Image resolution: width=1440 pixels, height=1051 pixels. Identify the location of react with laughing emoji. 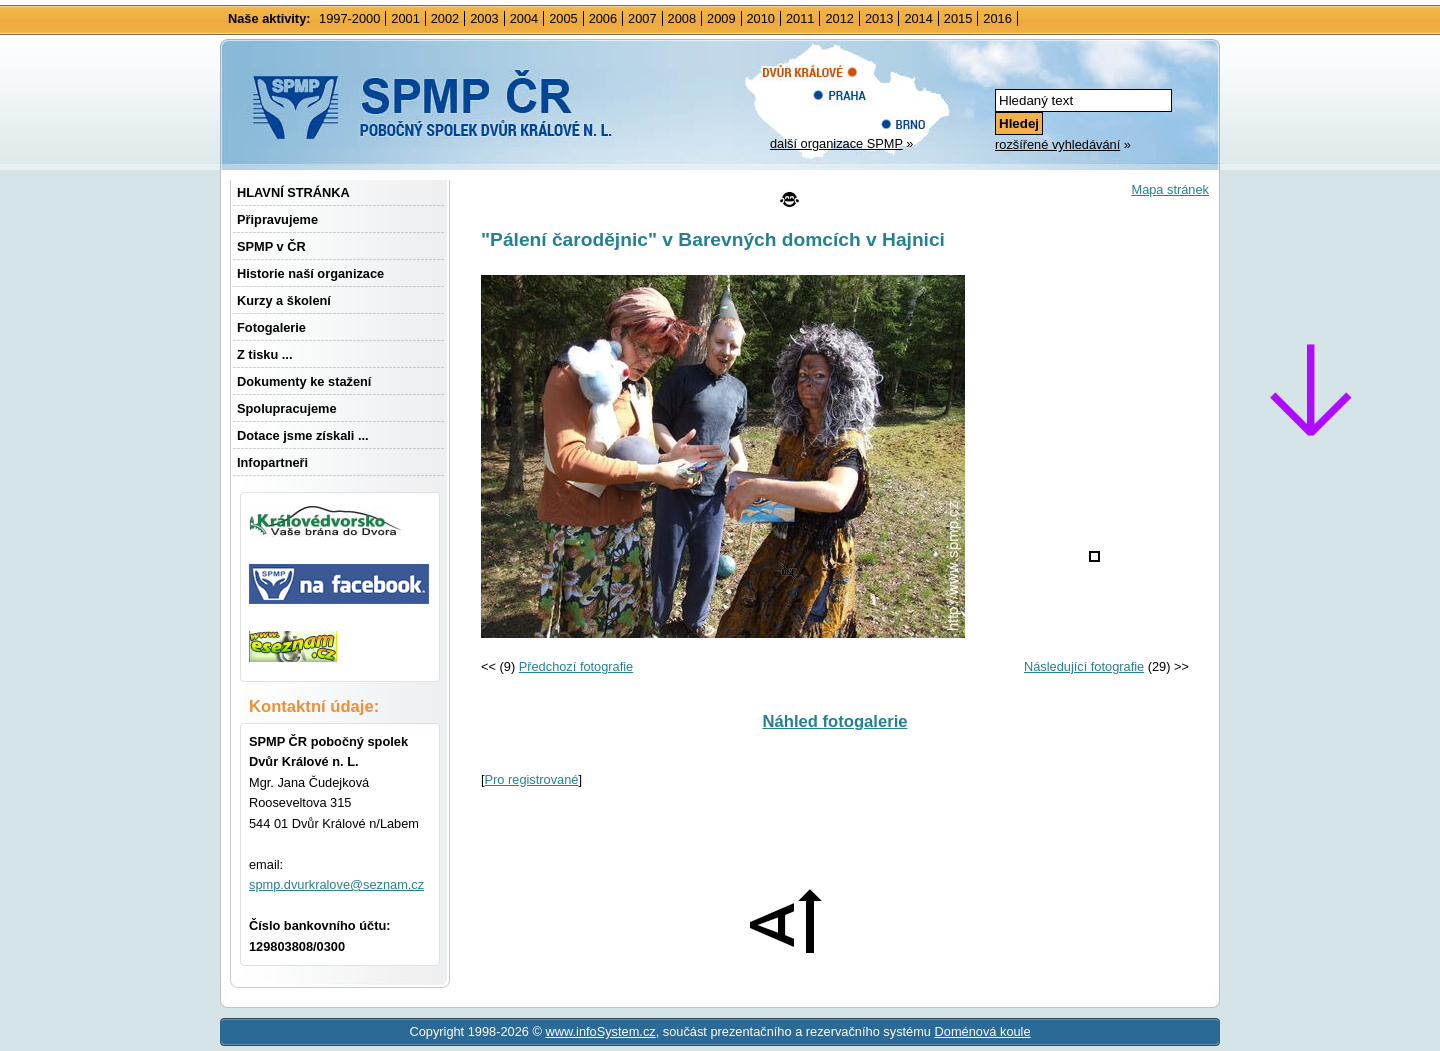
(789, 199).